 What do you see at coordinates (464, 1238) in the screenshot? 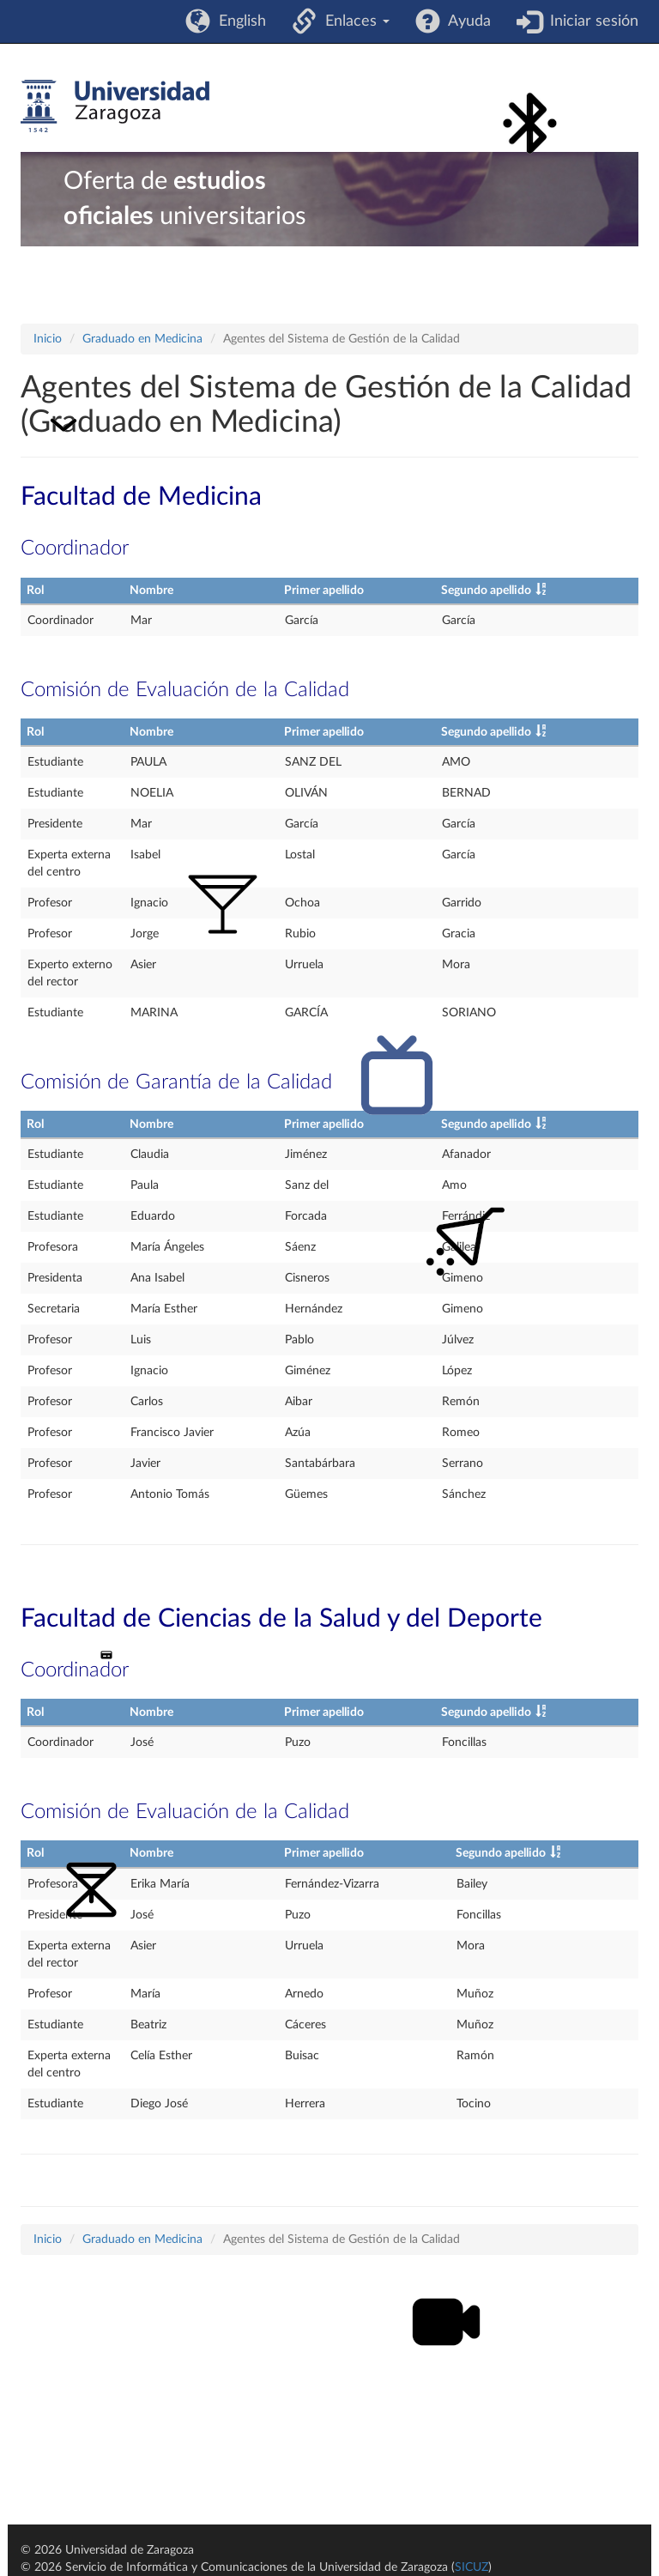
I see `access bathroom or shower facilities` at bounding box center [464, 1238].